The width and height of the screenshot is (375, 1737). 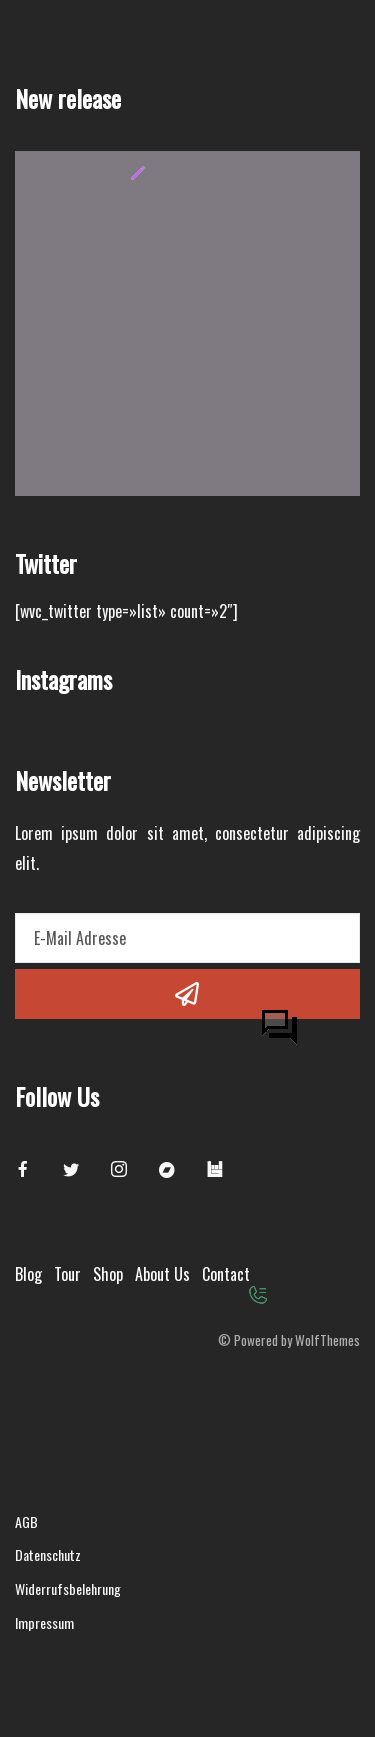 I want to click on open messages or chat, so click(x=279, y=1027).